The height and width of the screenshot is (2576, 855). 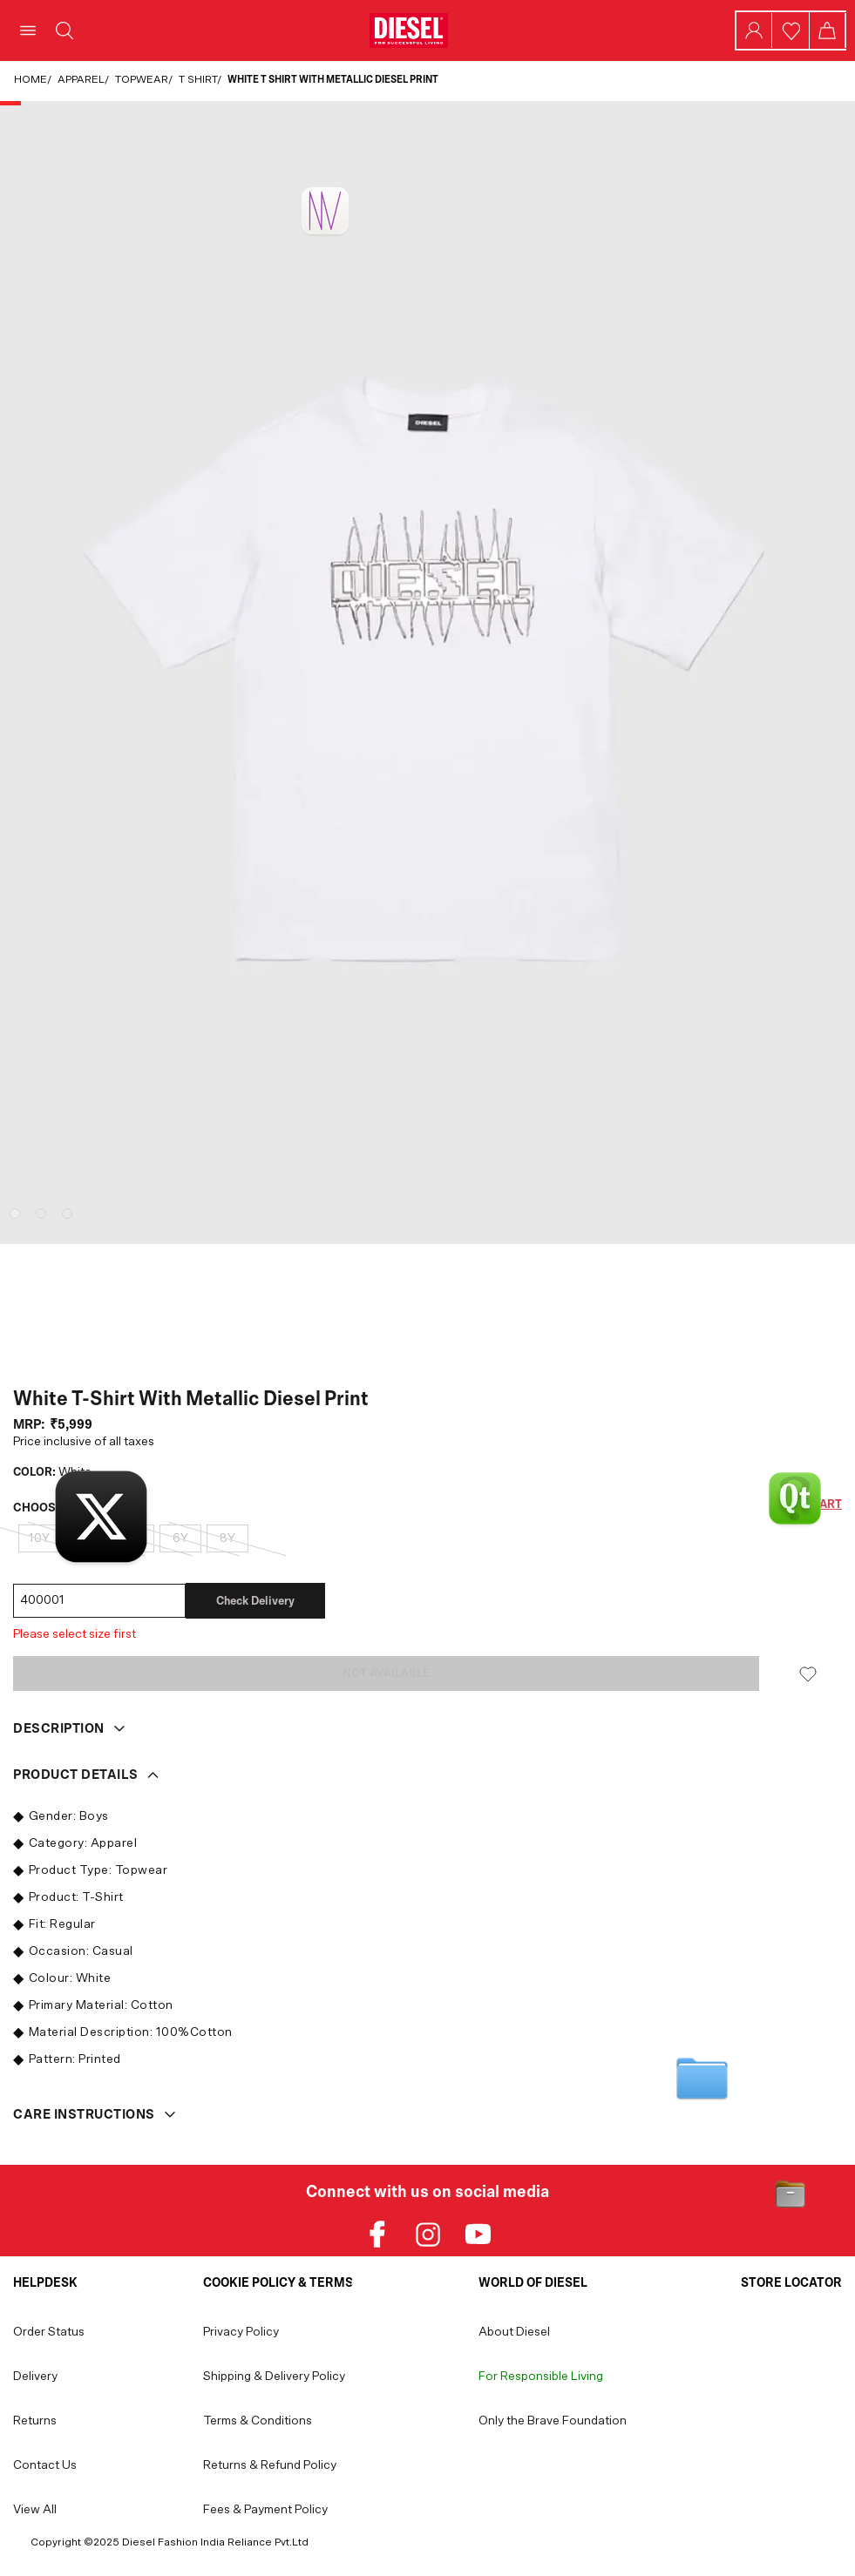 What do you see at coordinates (791, 2194) in the screenshot?
I see `open the file manager application` at bounding box center [791, 2194].